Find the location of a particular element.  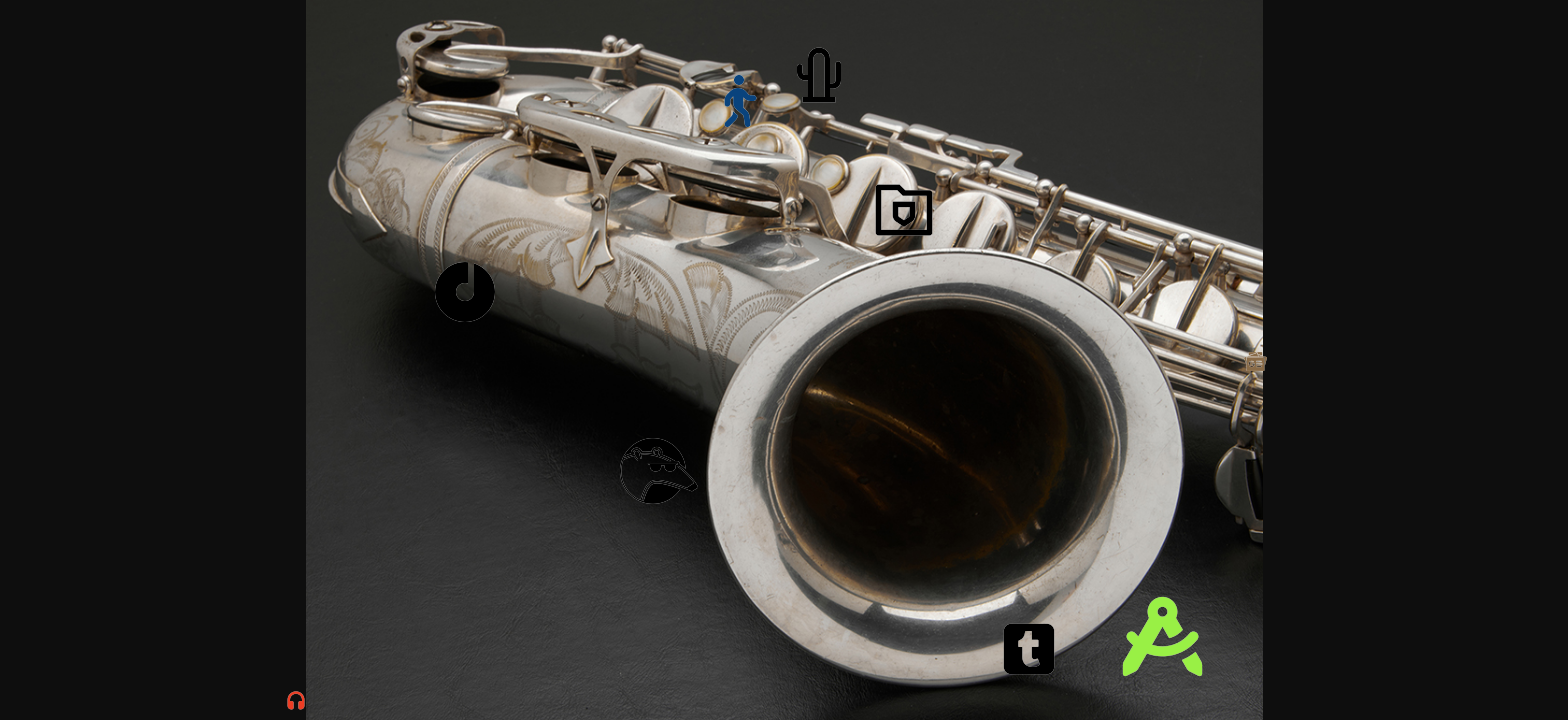

access drawing or drafting tools is located at coordinates (1162, 636).